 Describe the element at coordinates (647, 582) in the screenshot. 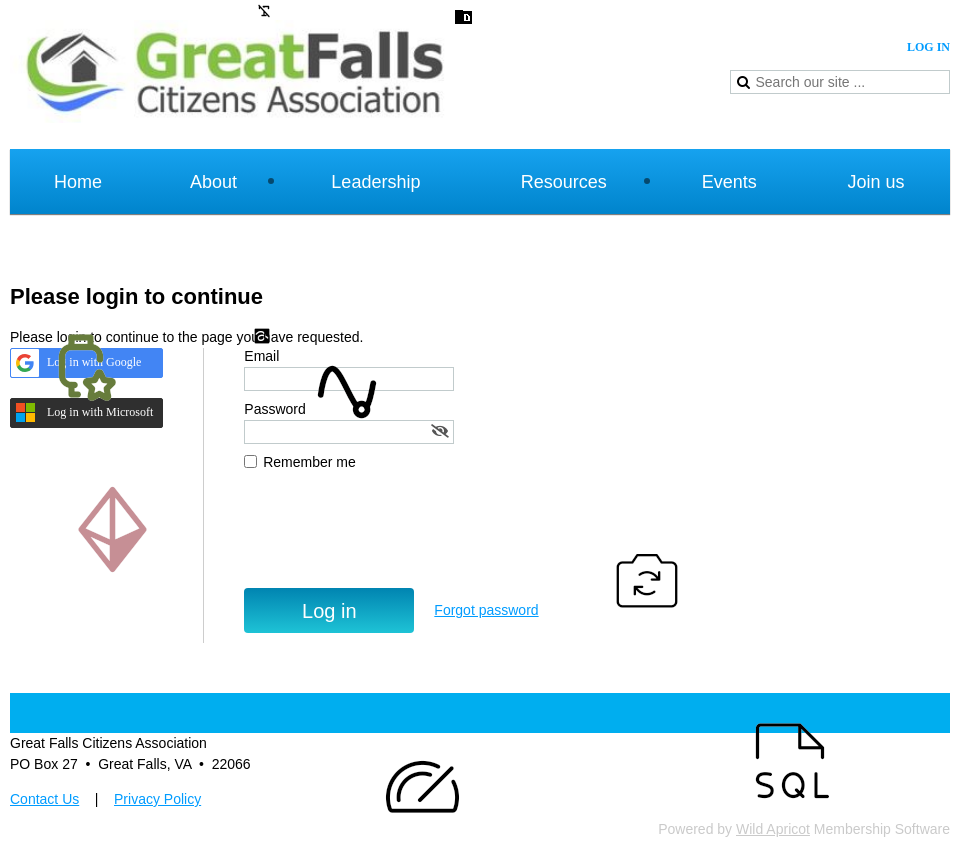

I see `switch between front and rear camera` at that location.